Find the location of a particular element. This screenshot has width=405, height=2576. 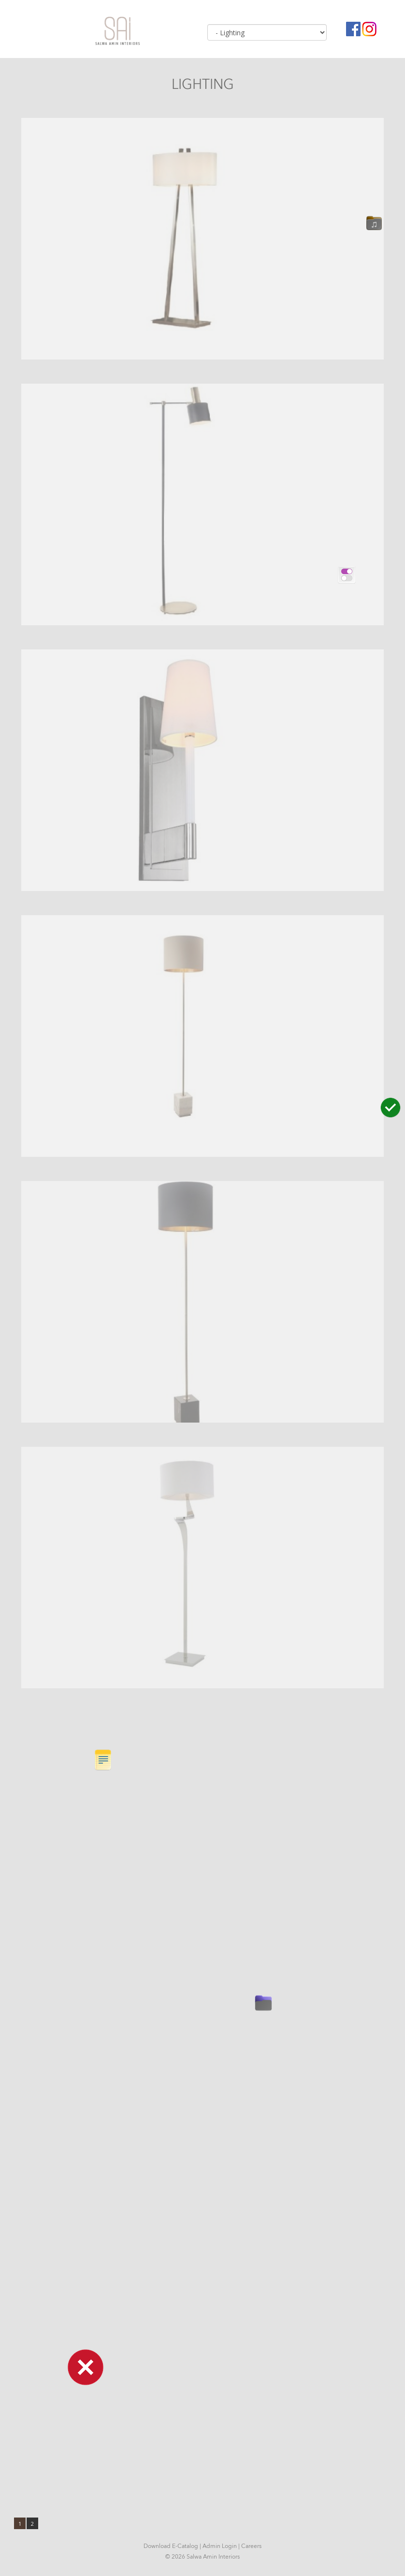

confirm or approve an action is located at coordinates (391, 1108).